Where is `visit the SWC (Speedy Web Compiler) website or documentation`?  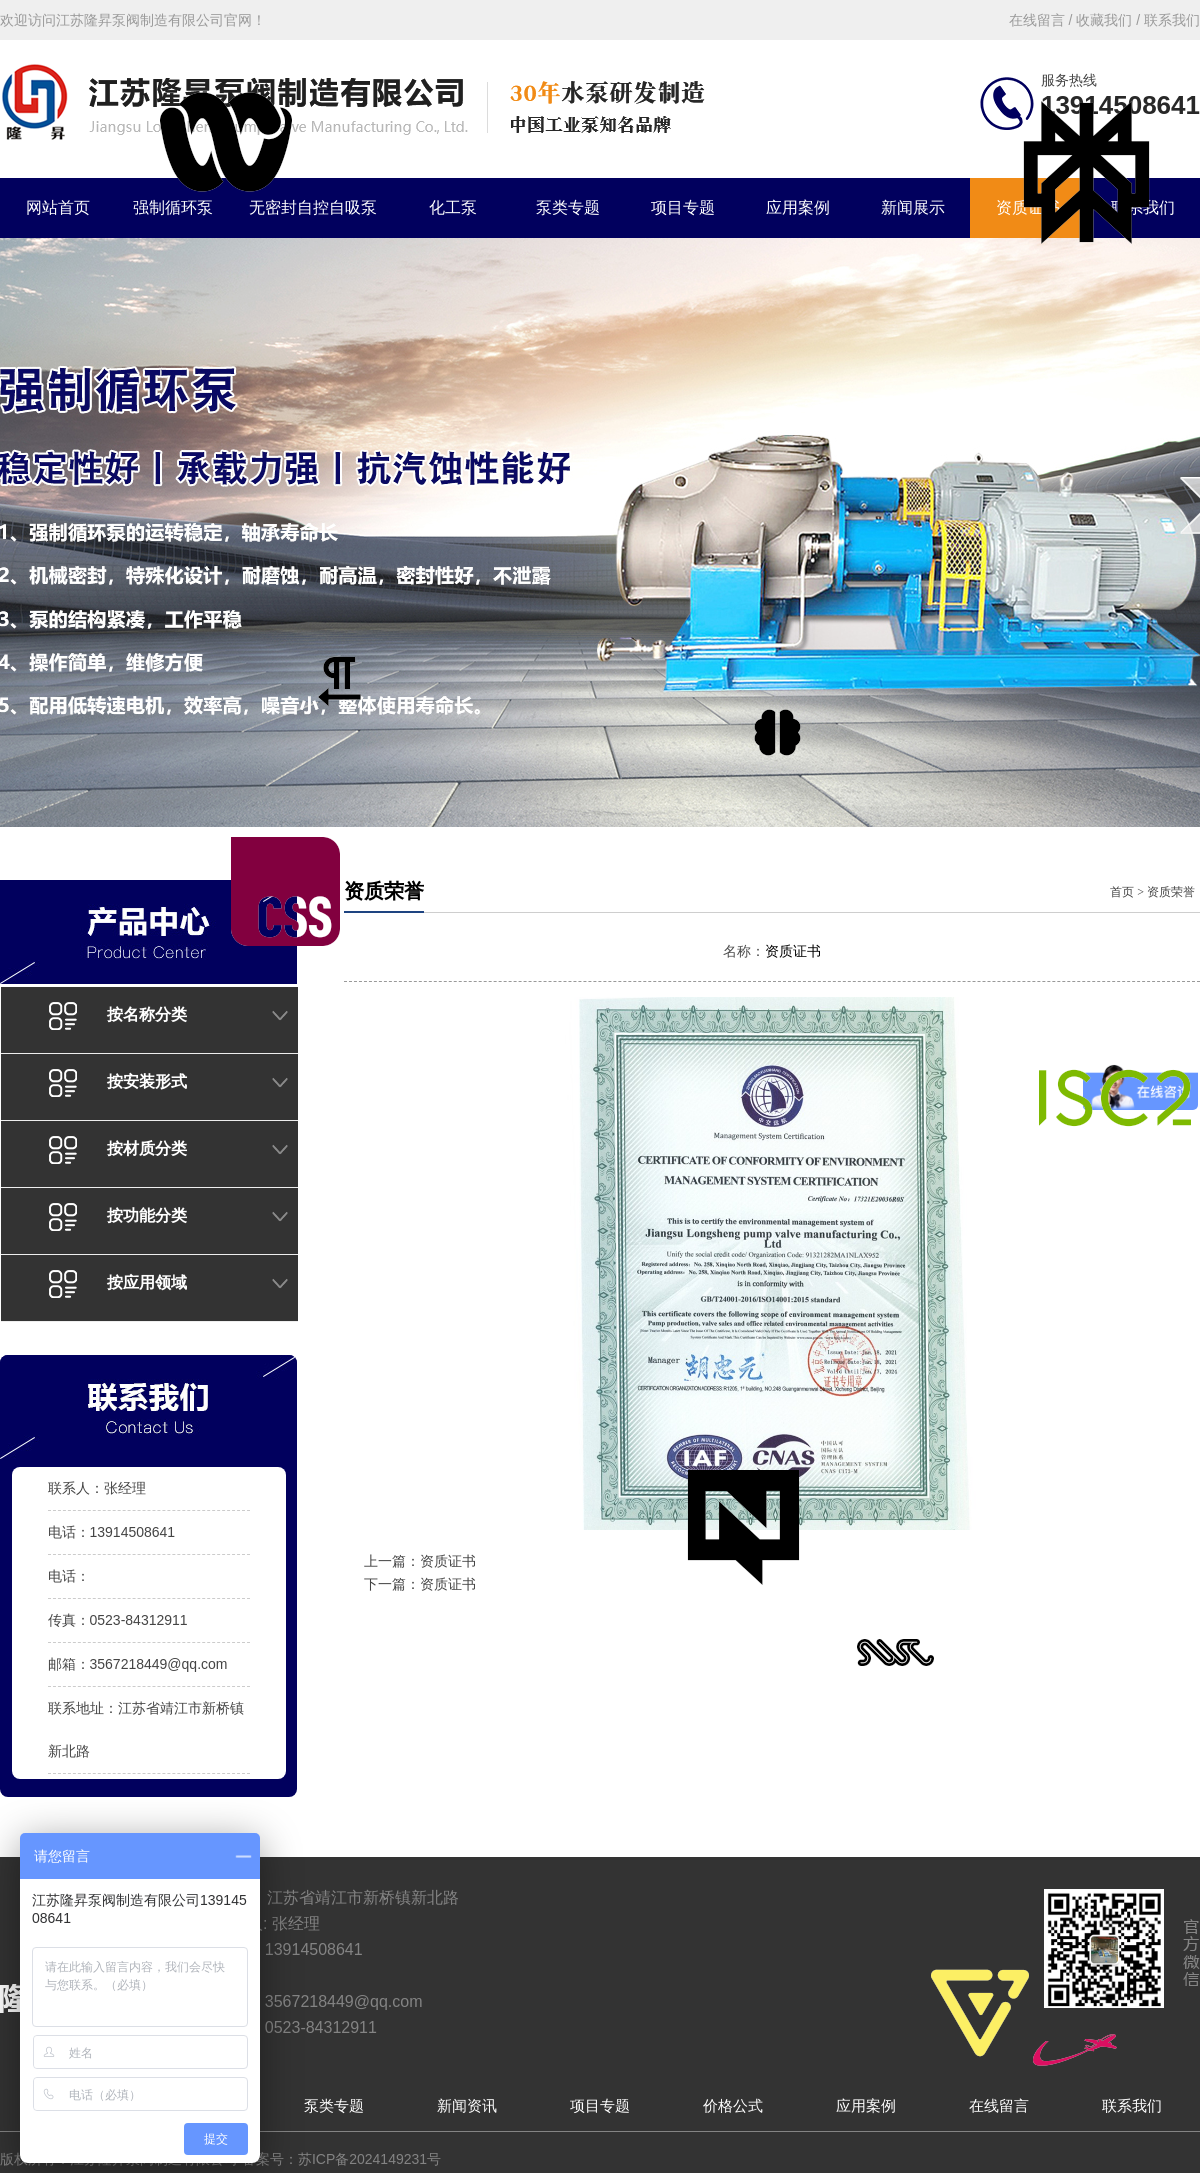 visit the SWC (Speedy Web Compiler) website or documentation is located at coordinates (895, 1652).